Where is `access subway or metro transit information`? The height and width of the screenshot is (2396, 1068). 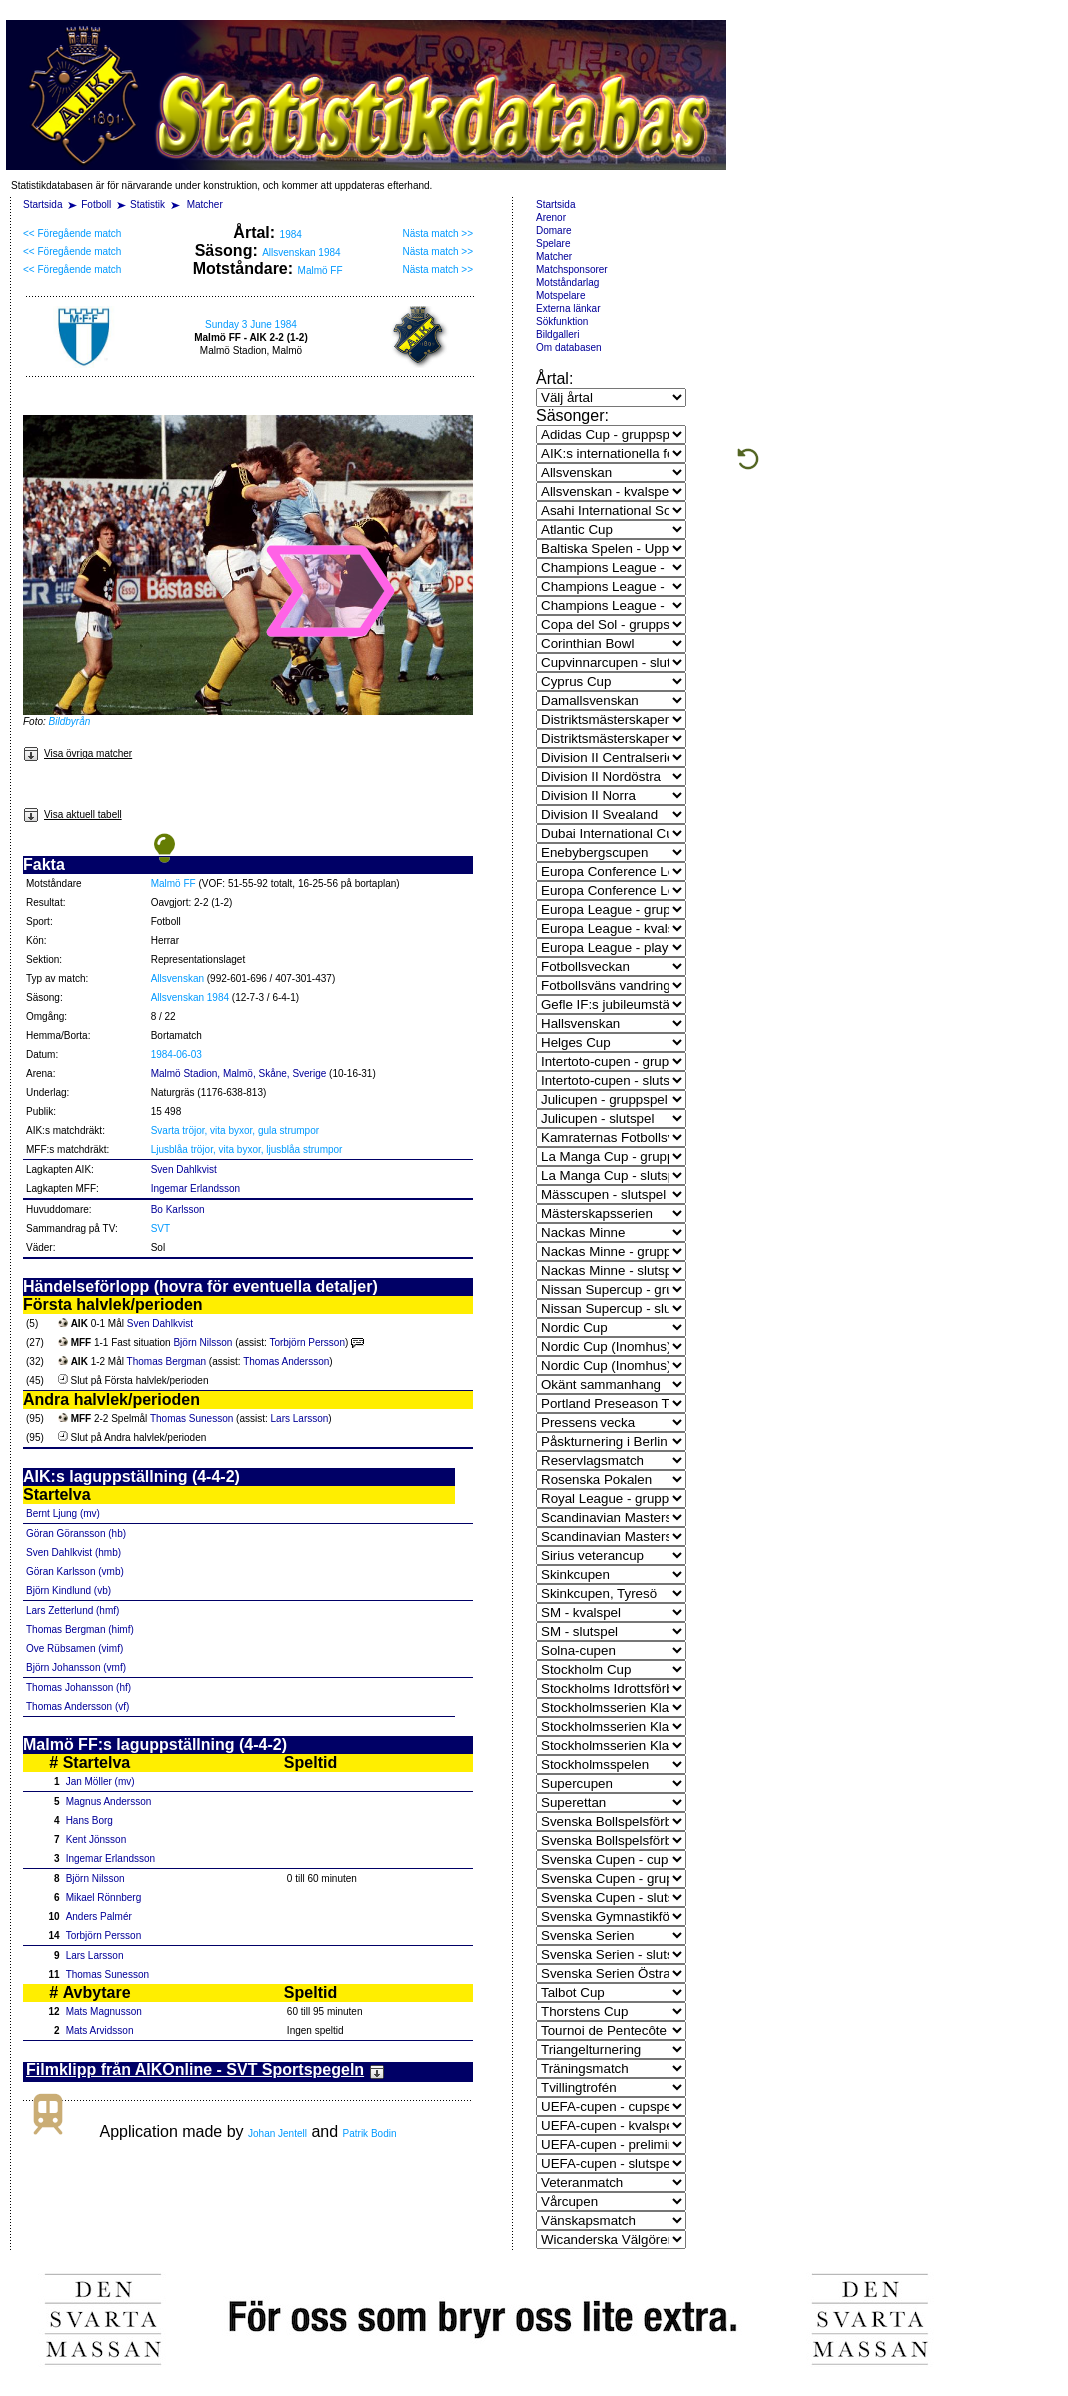
access subway or metro transit information is located at coordinates (48, 2113).